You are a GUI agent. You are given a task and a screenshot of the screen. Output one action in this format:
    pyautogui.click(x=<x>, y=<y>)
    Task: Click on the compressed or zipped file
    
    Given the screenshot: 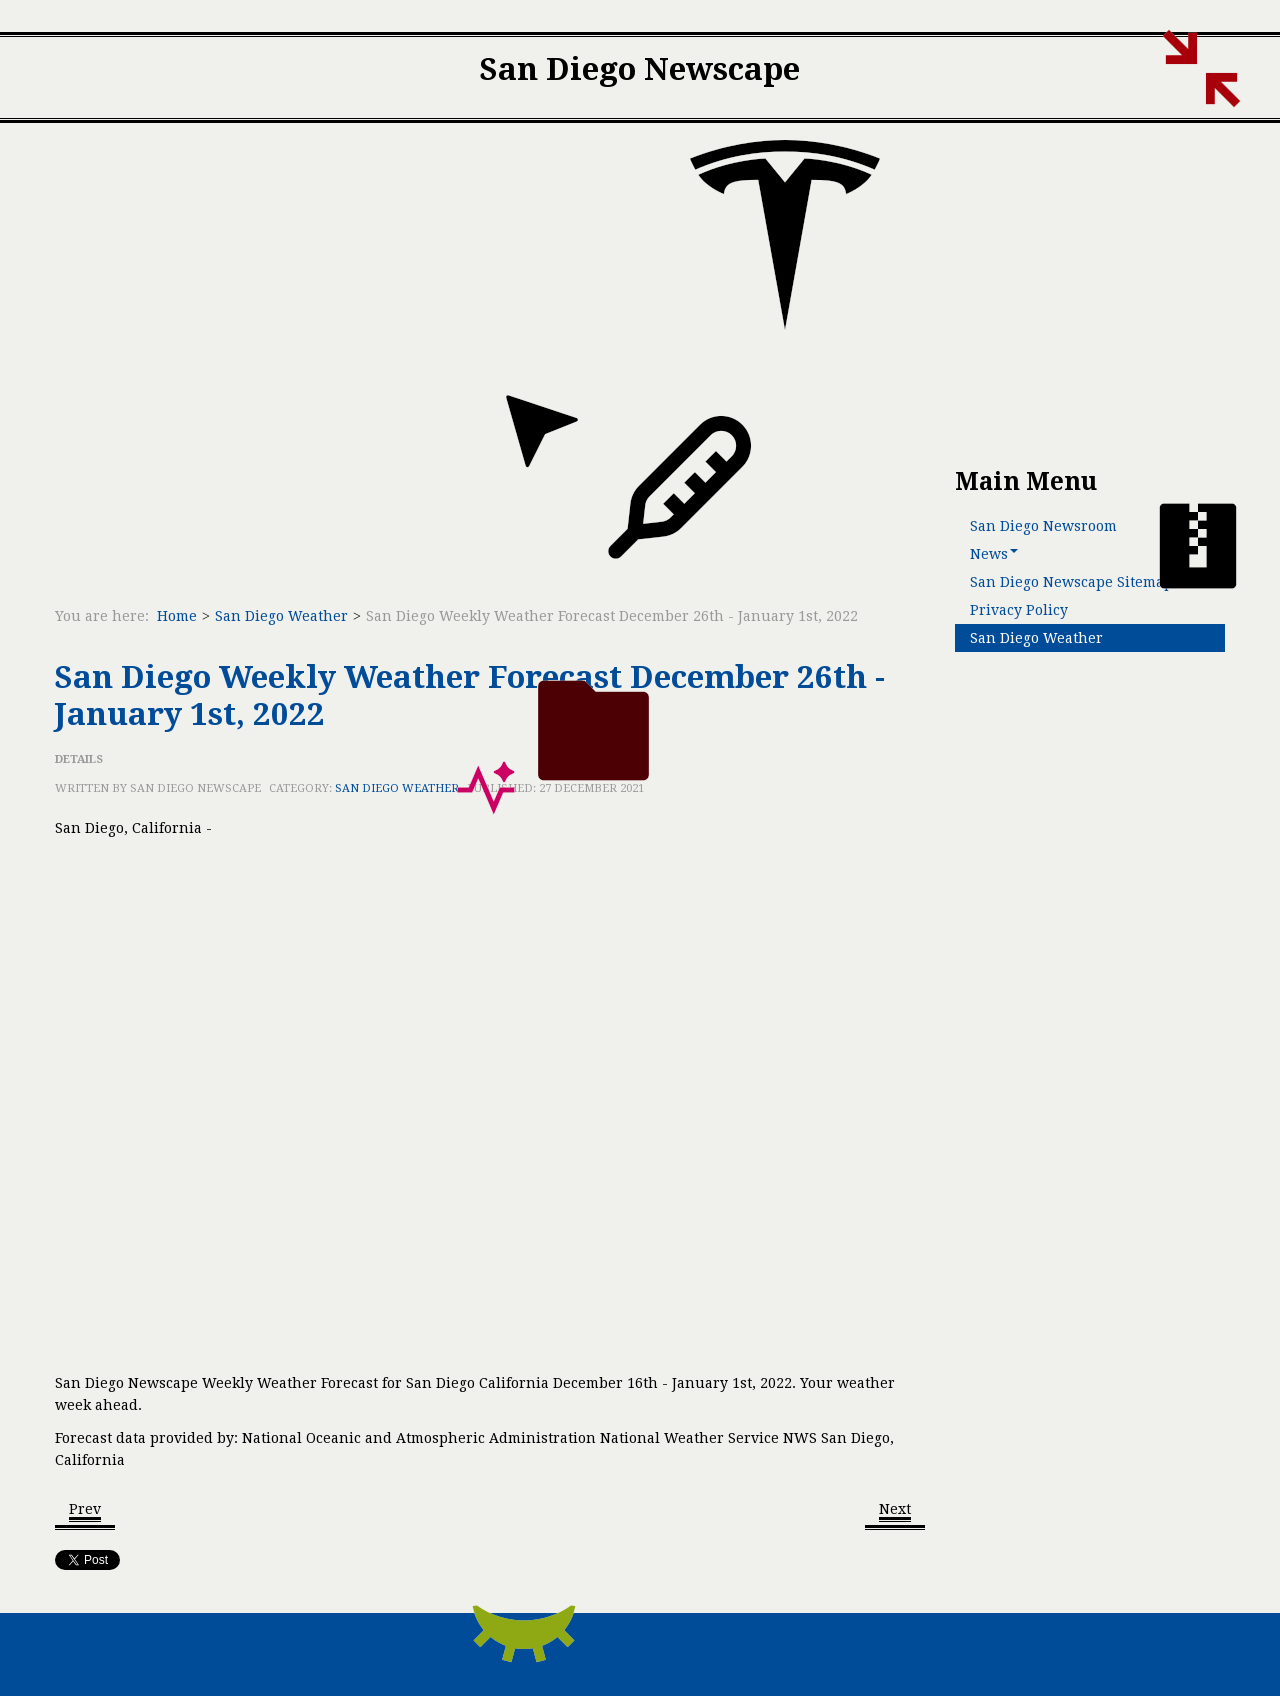 What is the action you would take?
    pyautogui.click(x=1198, y=546)
    